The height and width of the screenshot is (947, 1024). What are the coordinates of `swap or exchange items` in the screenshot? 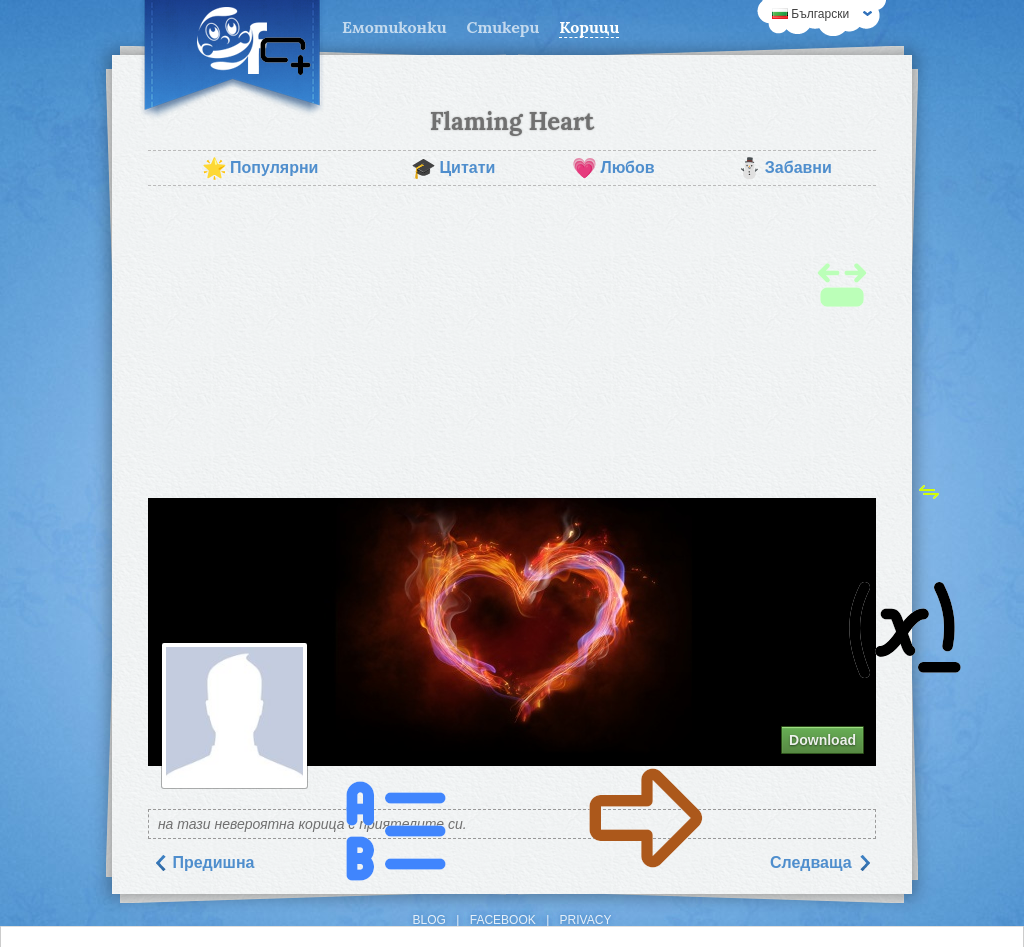 It's located at (929, 492).